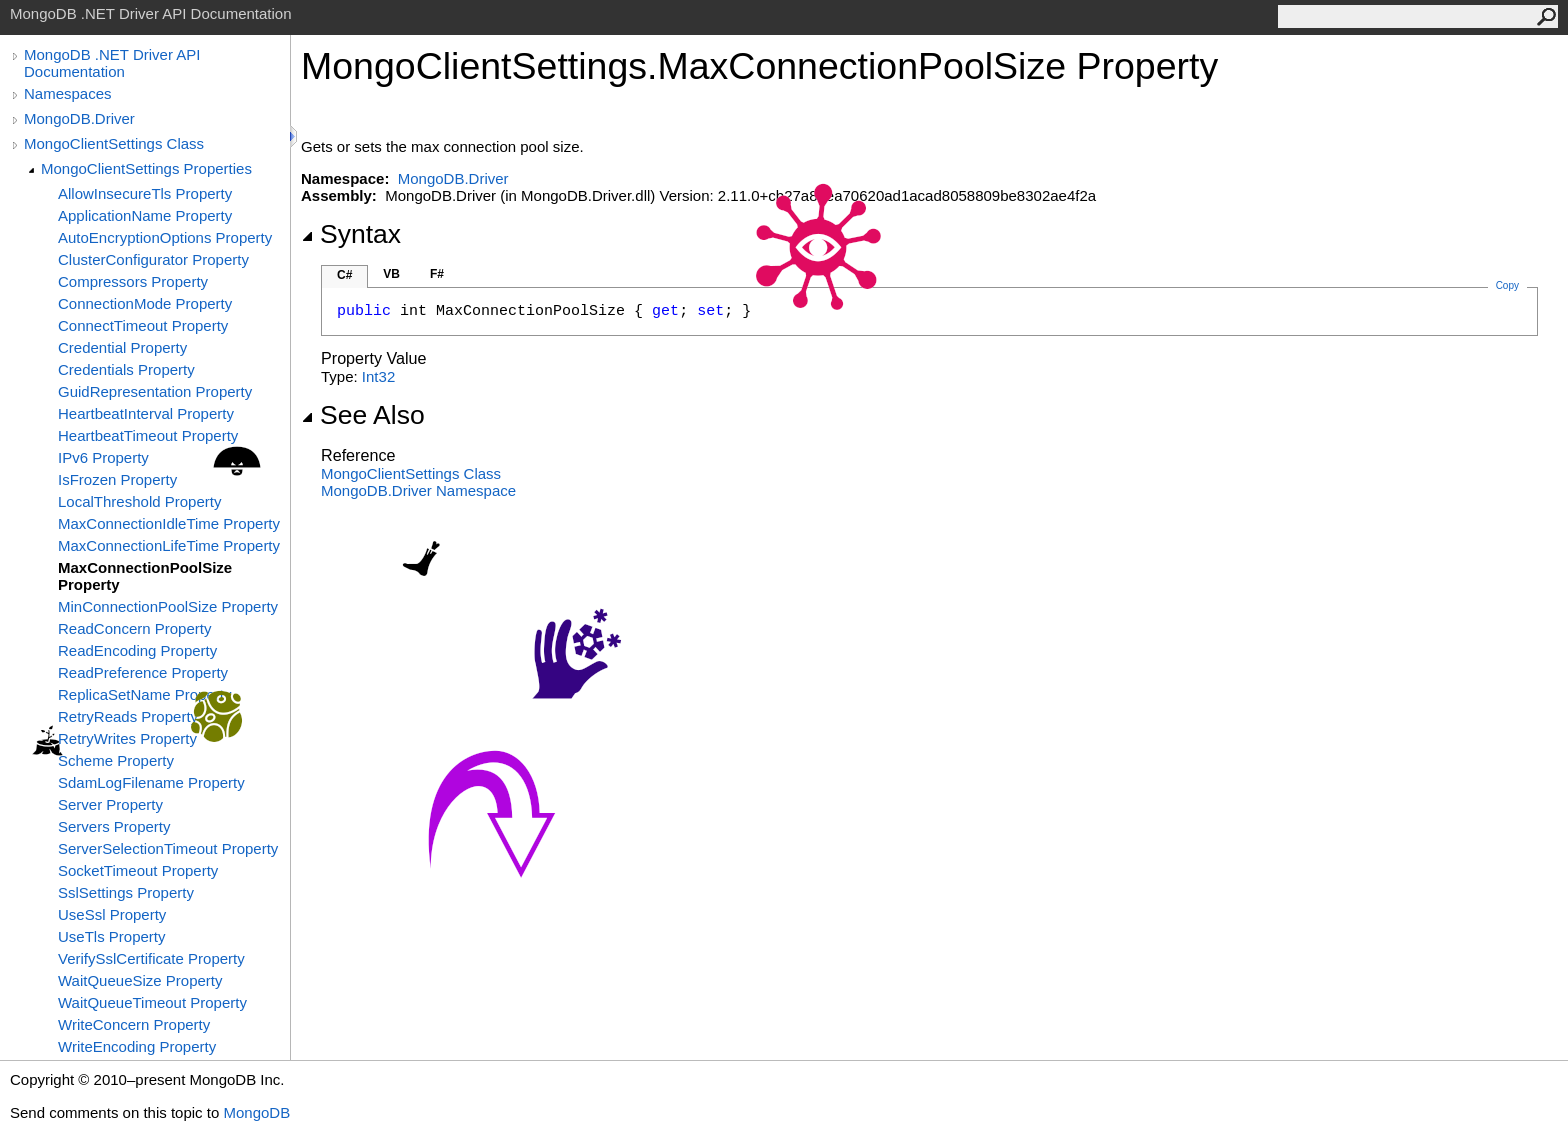 Image resolution: width=1568 pixels, height=1131 pixels. What do you see at coordinates (577, 653) in the screenshot?
I see `cast an ice or frost spell` at bounding box center [577, 653].